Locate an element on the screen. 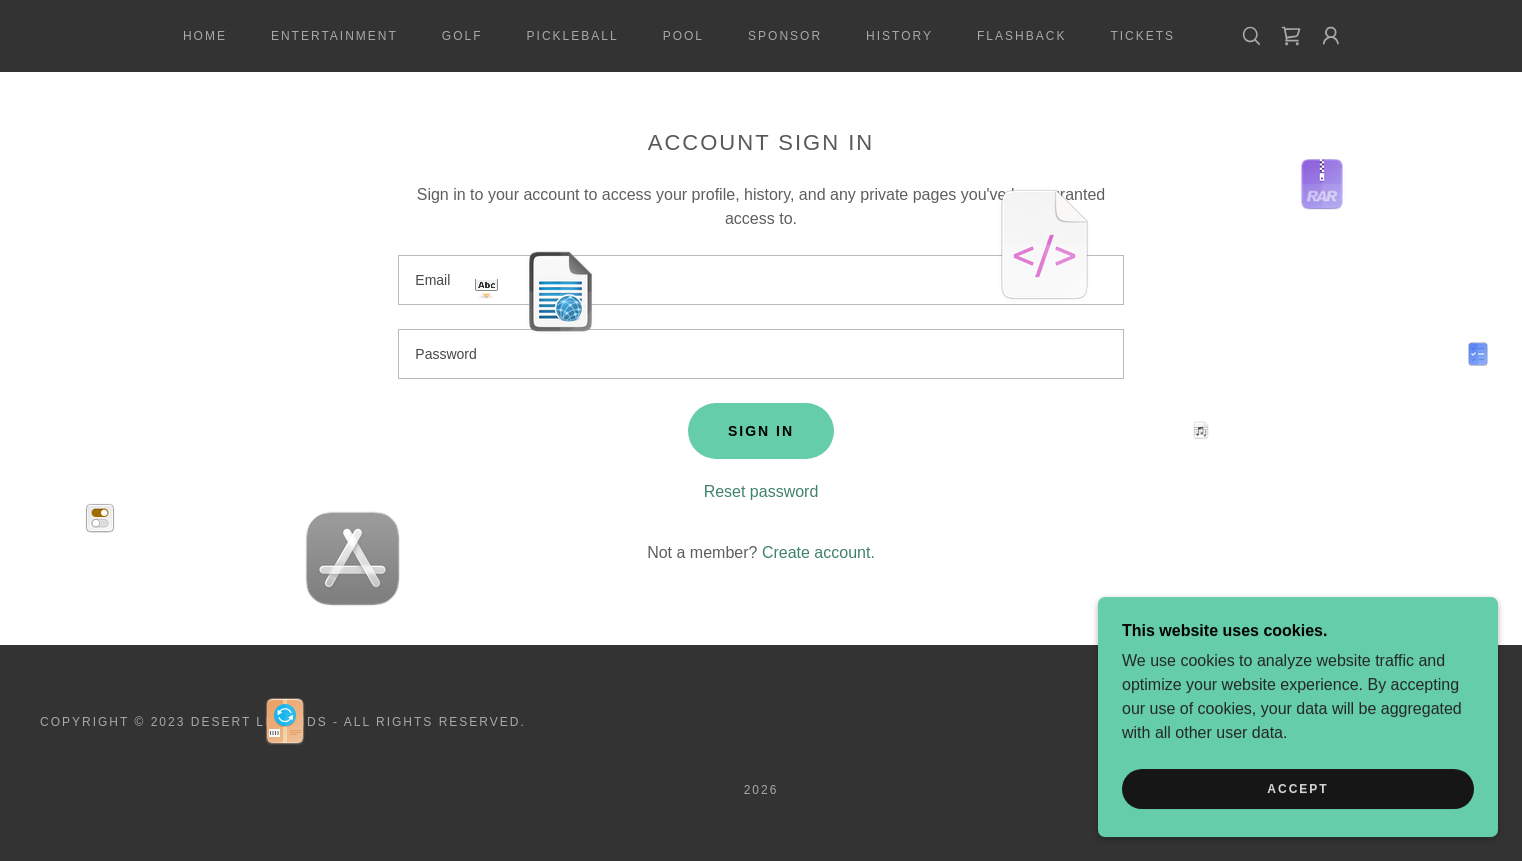 This screenshot has width=1522, height=861. a compressed RAR archive file is located at coordinates (1322, 184).